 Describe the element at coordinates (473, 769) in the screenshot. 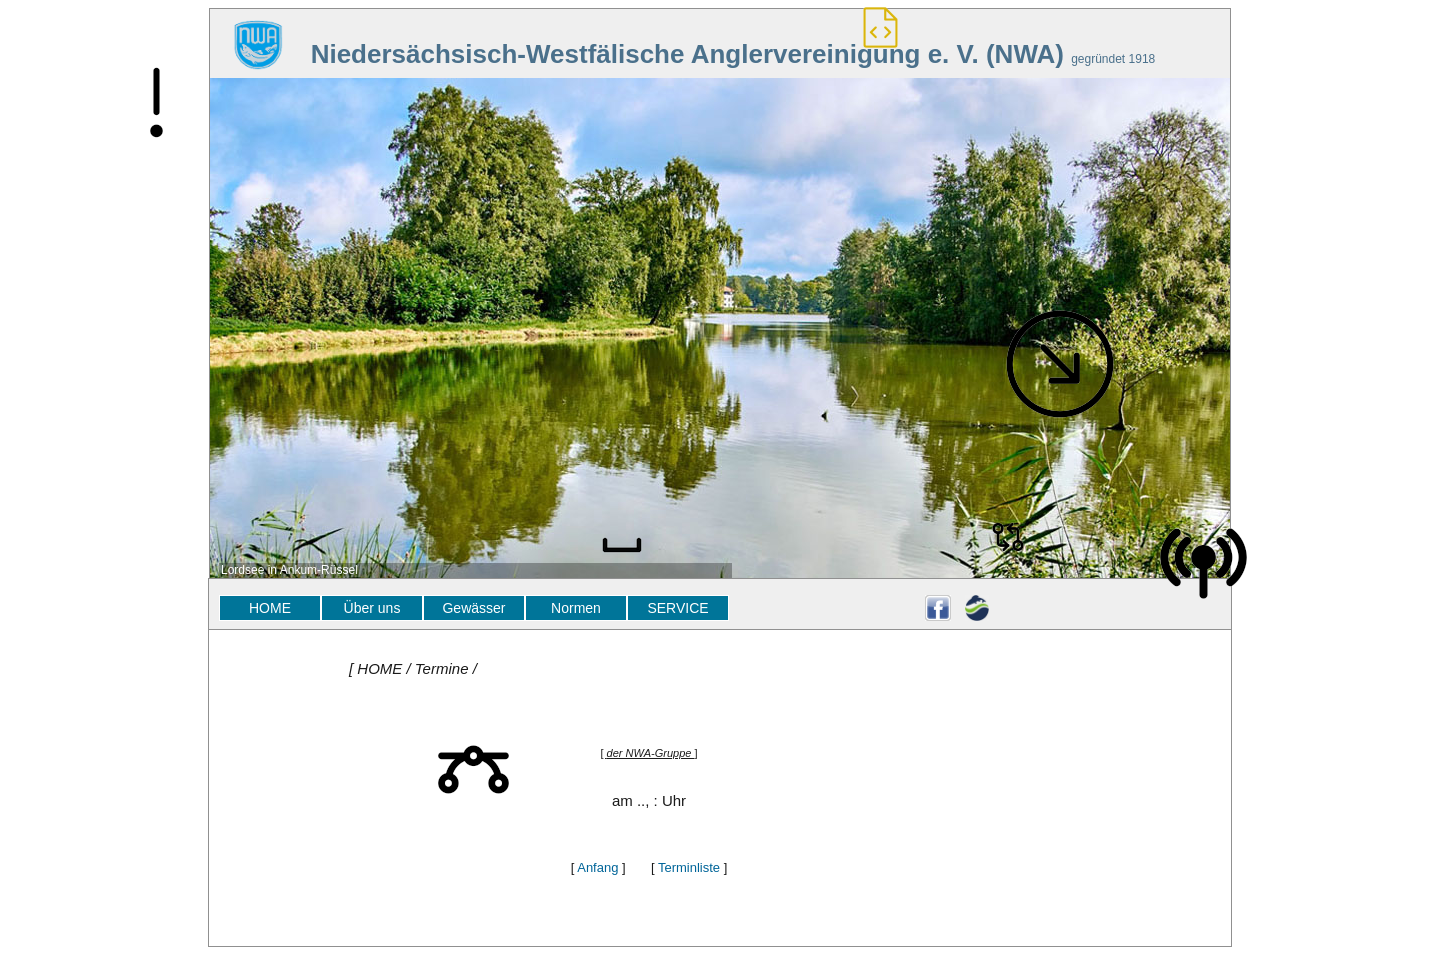

I see `edit vector path or bezier curve` at that location.